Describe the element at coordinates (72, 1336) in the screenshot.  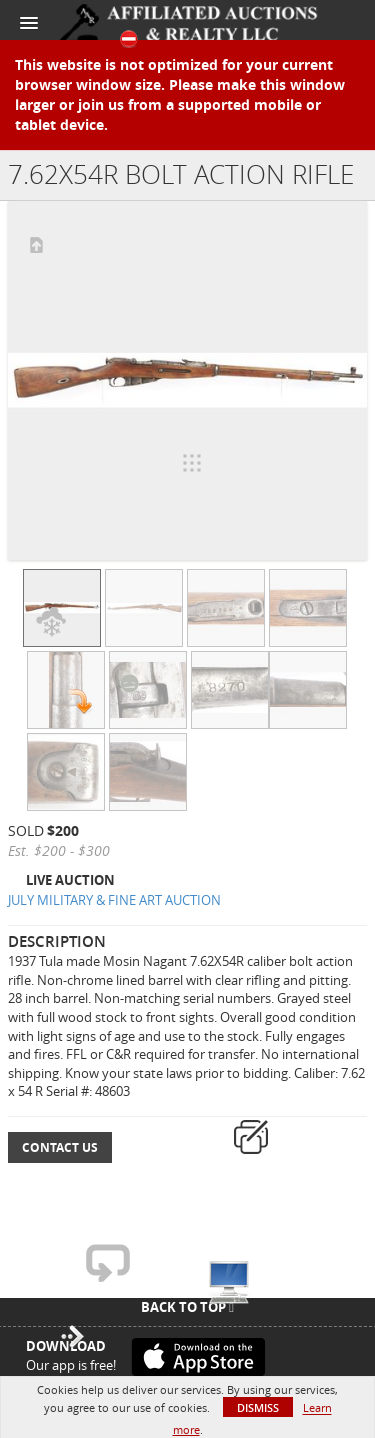
I see `navigate to the next item or page` at that location.